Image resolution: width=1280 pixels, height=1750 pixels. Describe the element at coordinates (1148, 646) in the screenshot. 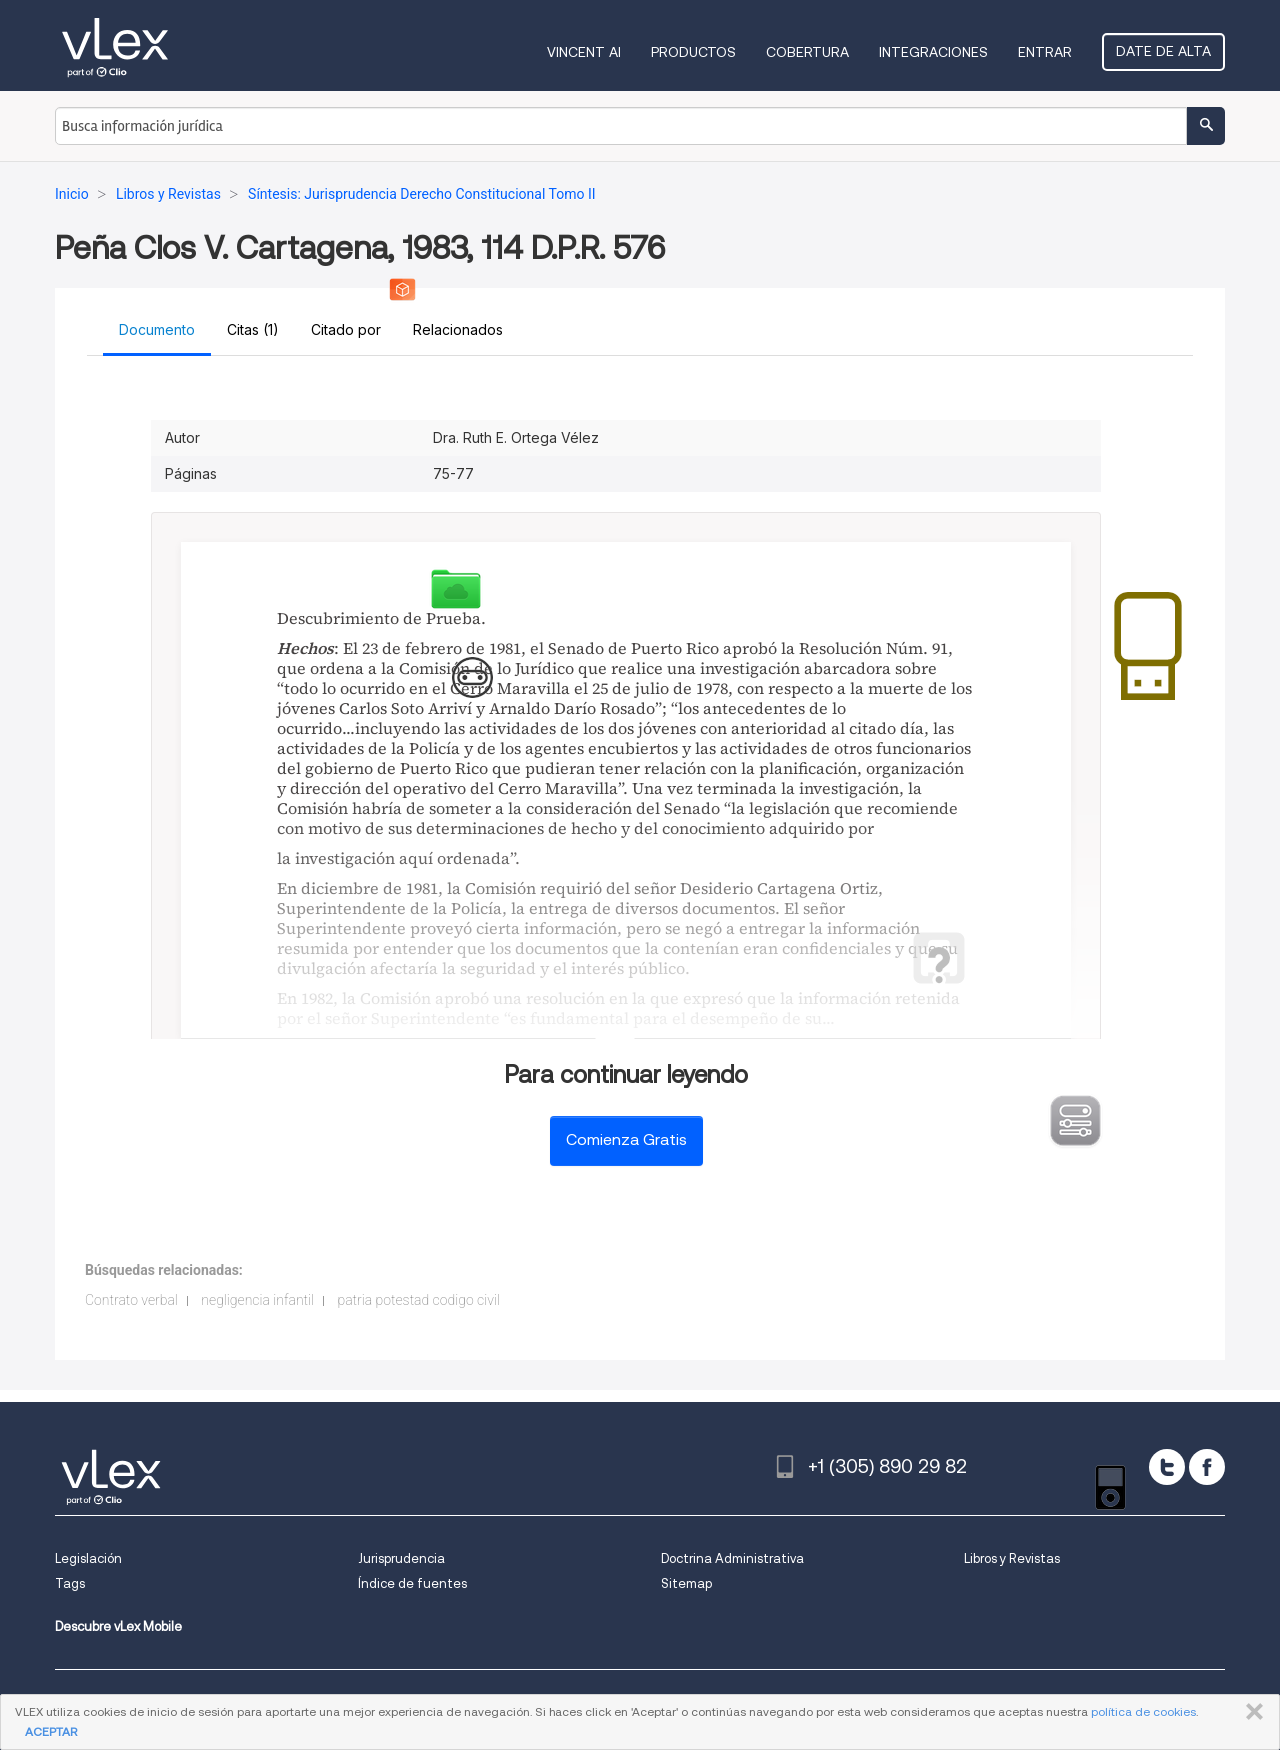

I see `eject or safely remove USB drive` at that location.